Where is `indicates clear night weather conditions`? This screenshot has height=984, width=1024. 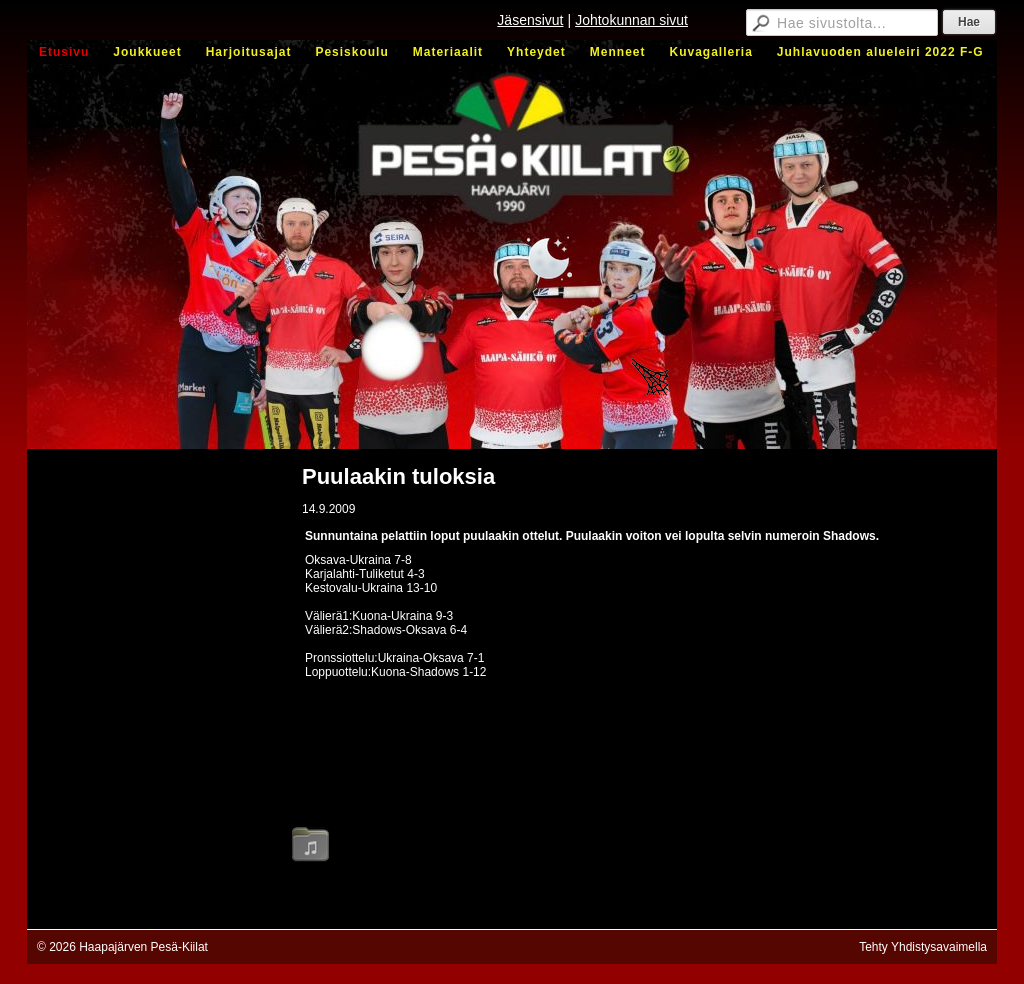
indicates clear night weather conditions is located at coordinates (549, 258).